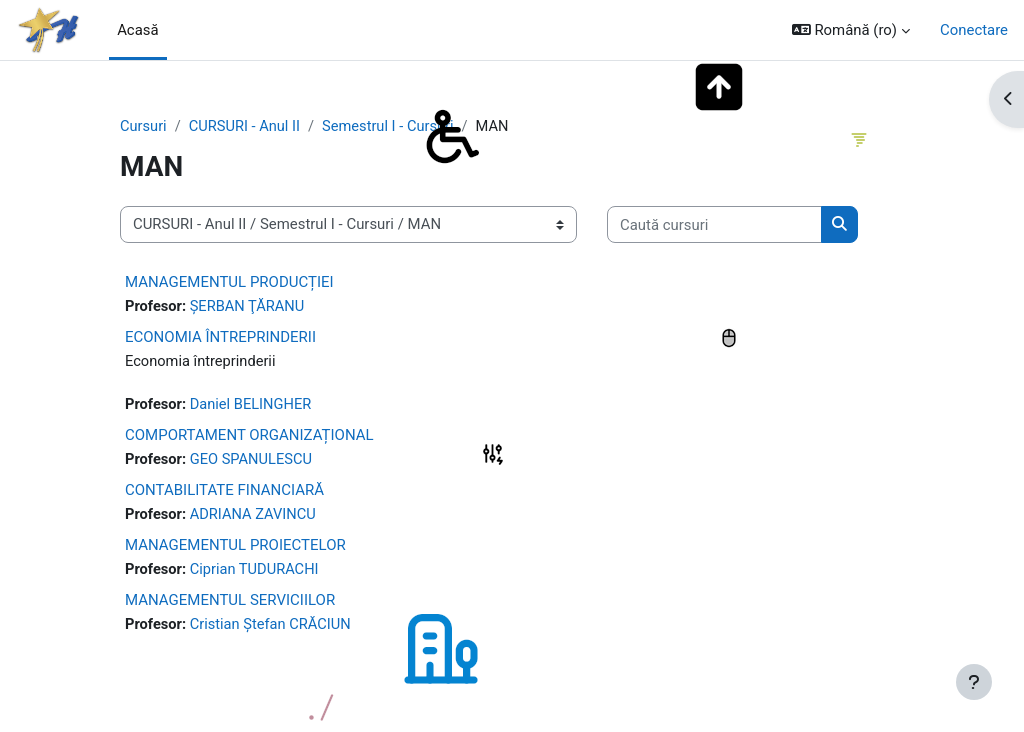  What do you see at coordinates (719, 87) in the screenshot?
I see `upload a file or document` at bounding box center [719, 87].